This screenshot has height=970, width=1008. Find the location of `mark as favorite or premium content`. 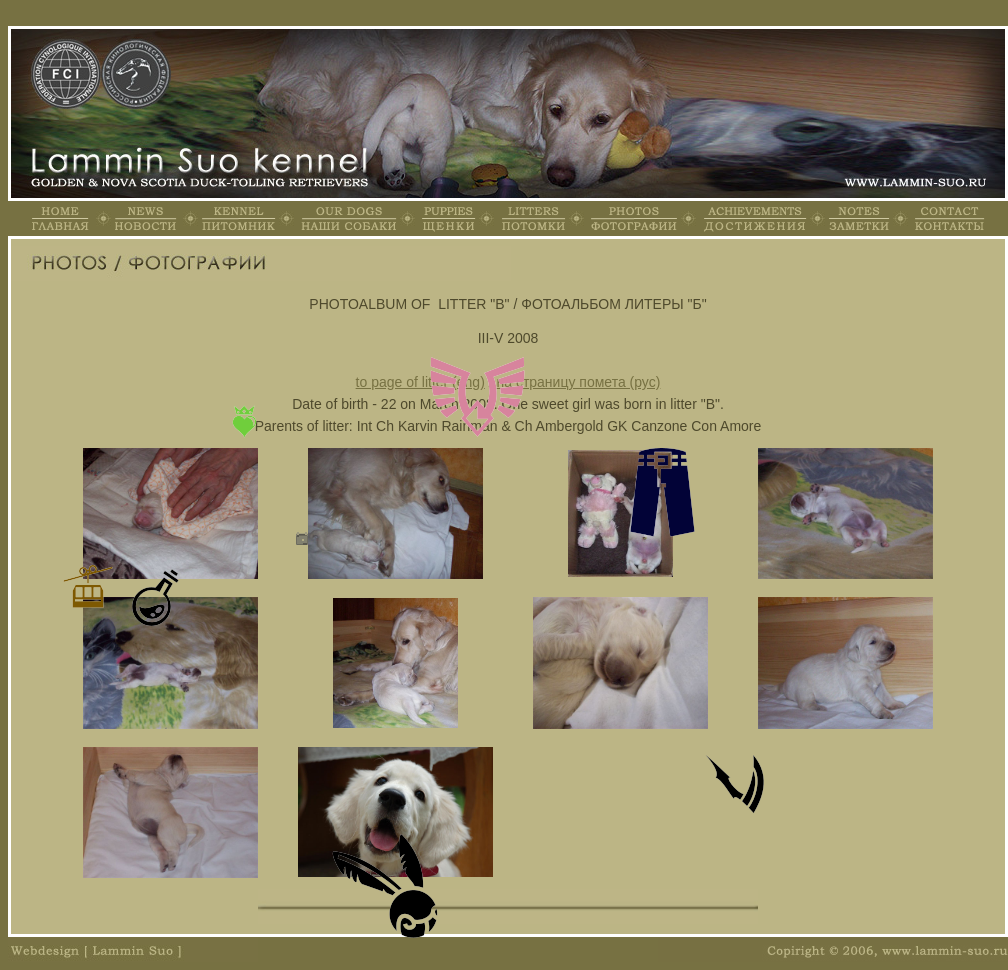

mark as favorite or premium content is located at coordinates (244, 421).